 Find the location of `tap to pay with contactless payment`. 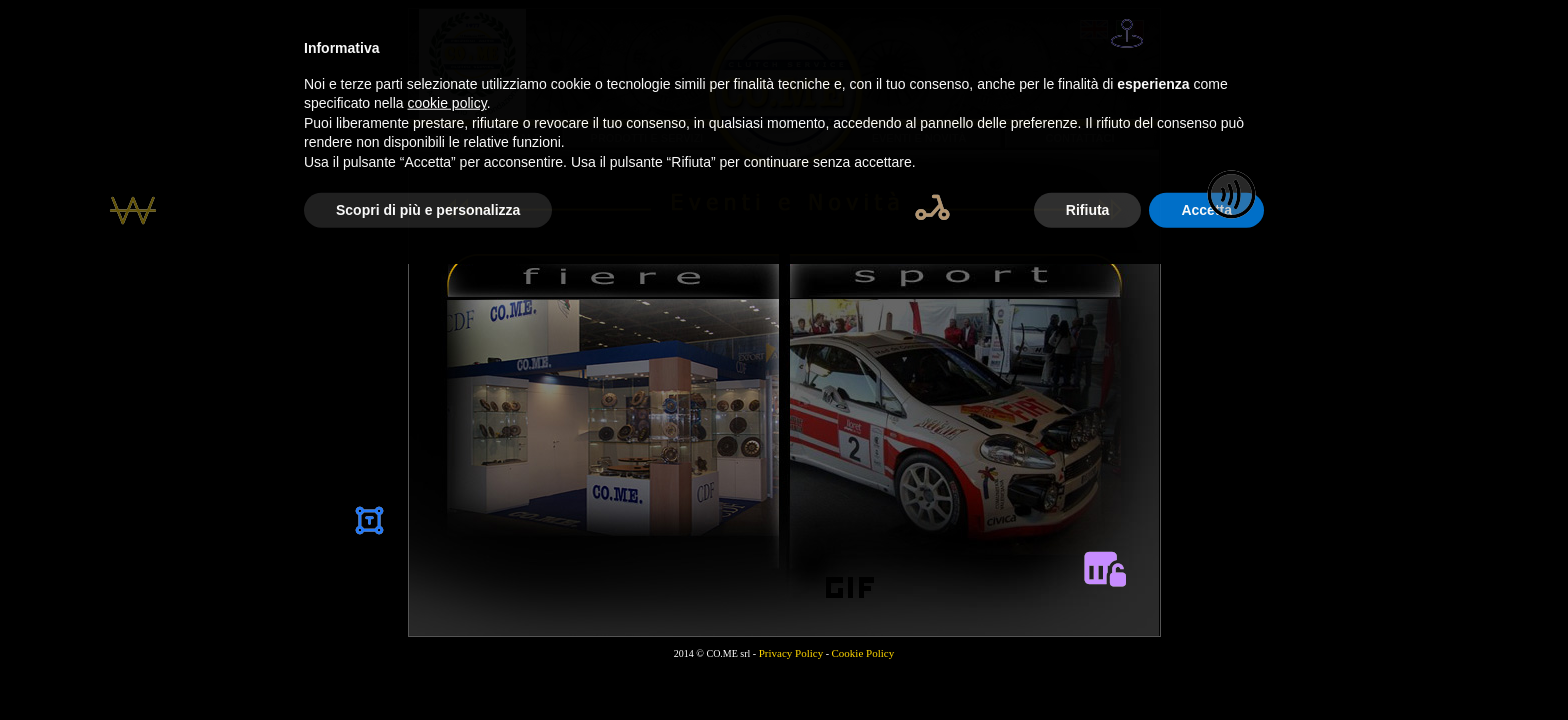

tap to pay with contactless payment is located at coordinates (1231, 194).